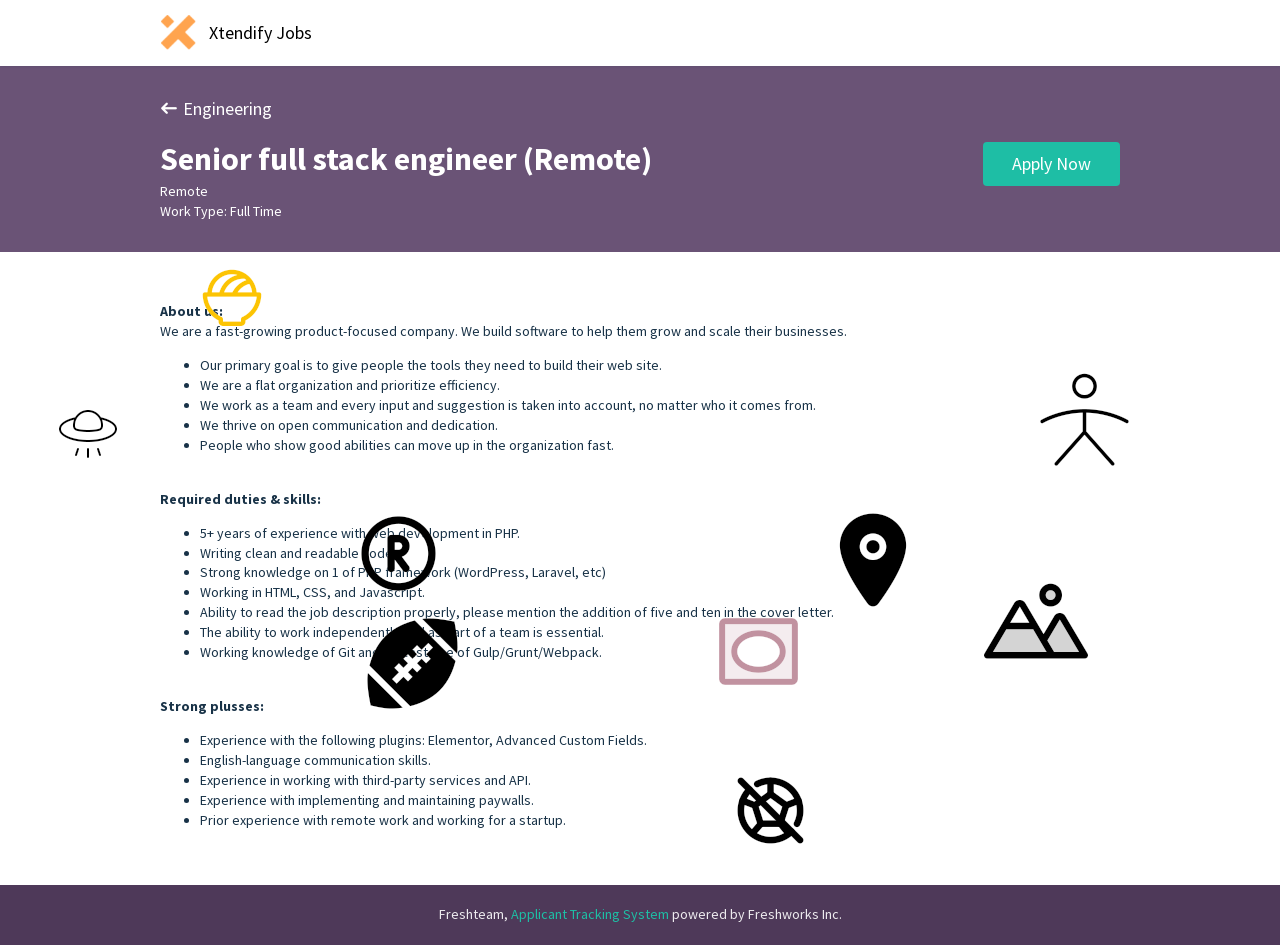 This screenshot has width=1280, height=945. What do you see at coordinates (873, 560) in the screenshot?
I see `view current location on map` at bounding box center [873, 560].